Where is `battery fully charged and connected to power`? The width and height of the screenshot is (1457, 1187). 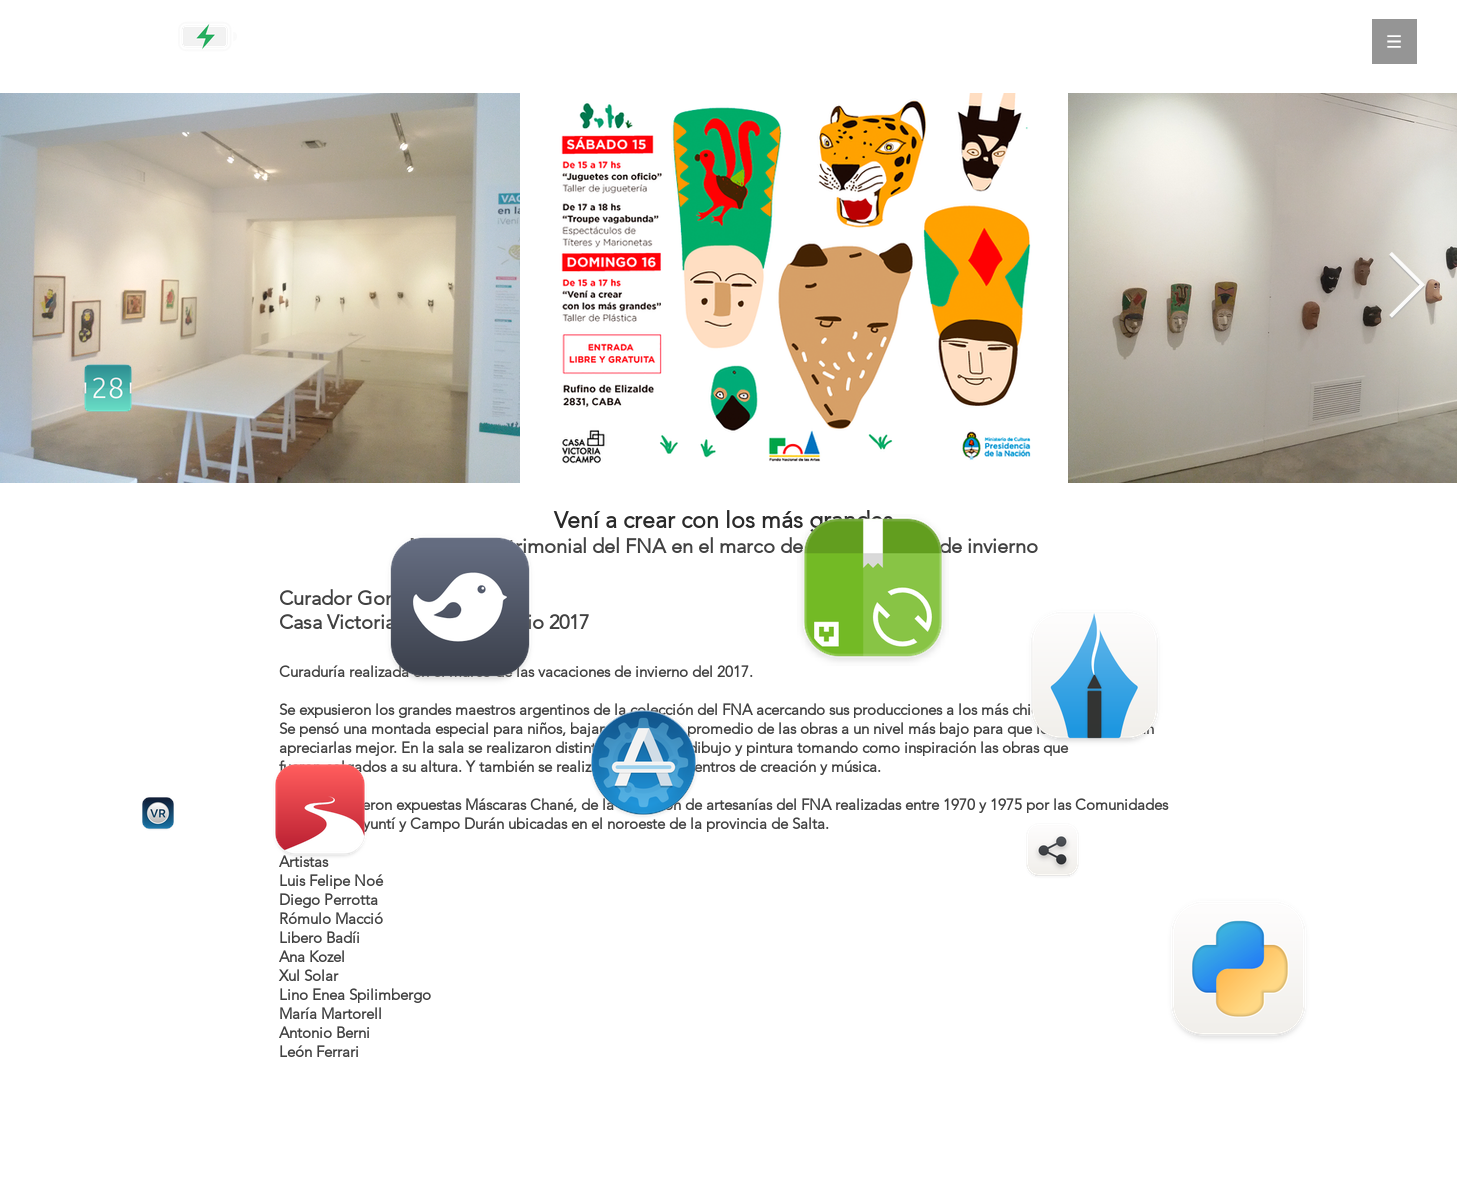 battery fully charged and connected to power is located at coordinates (207, 36).